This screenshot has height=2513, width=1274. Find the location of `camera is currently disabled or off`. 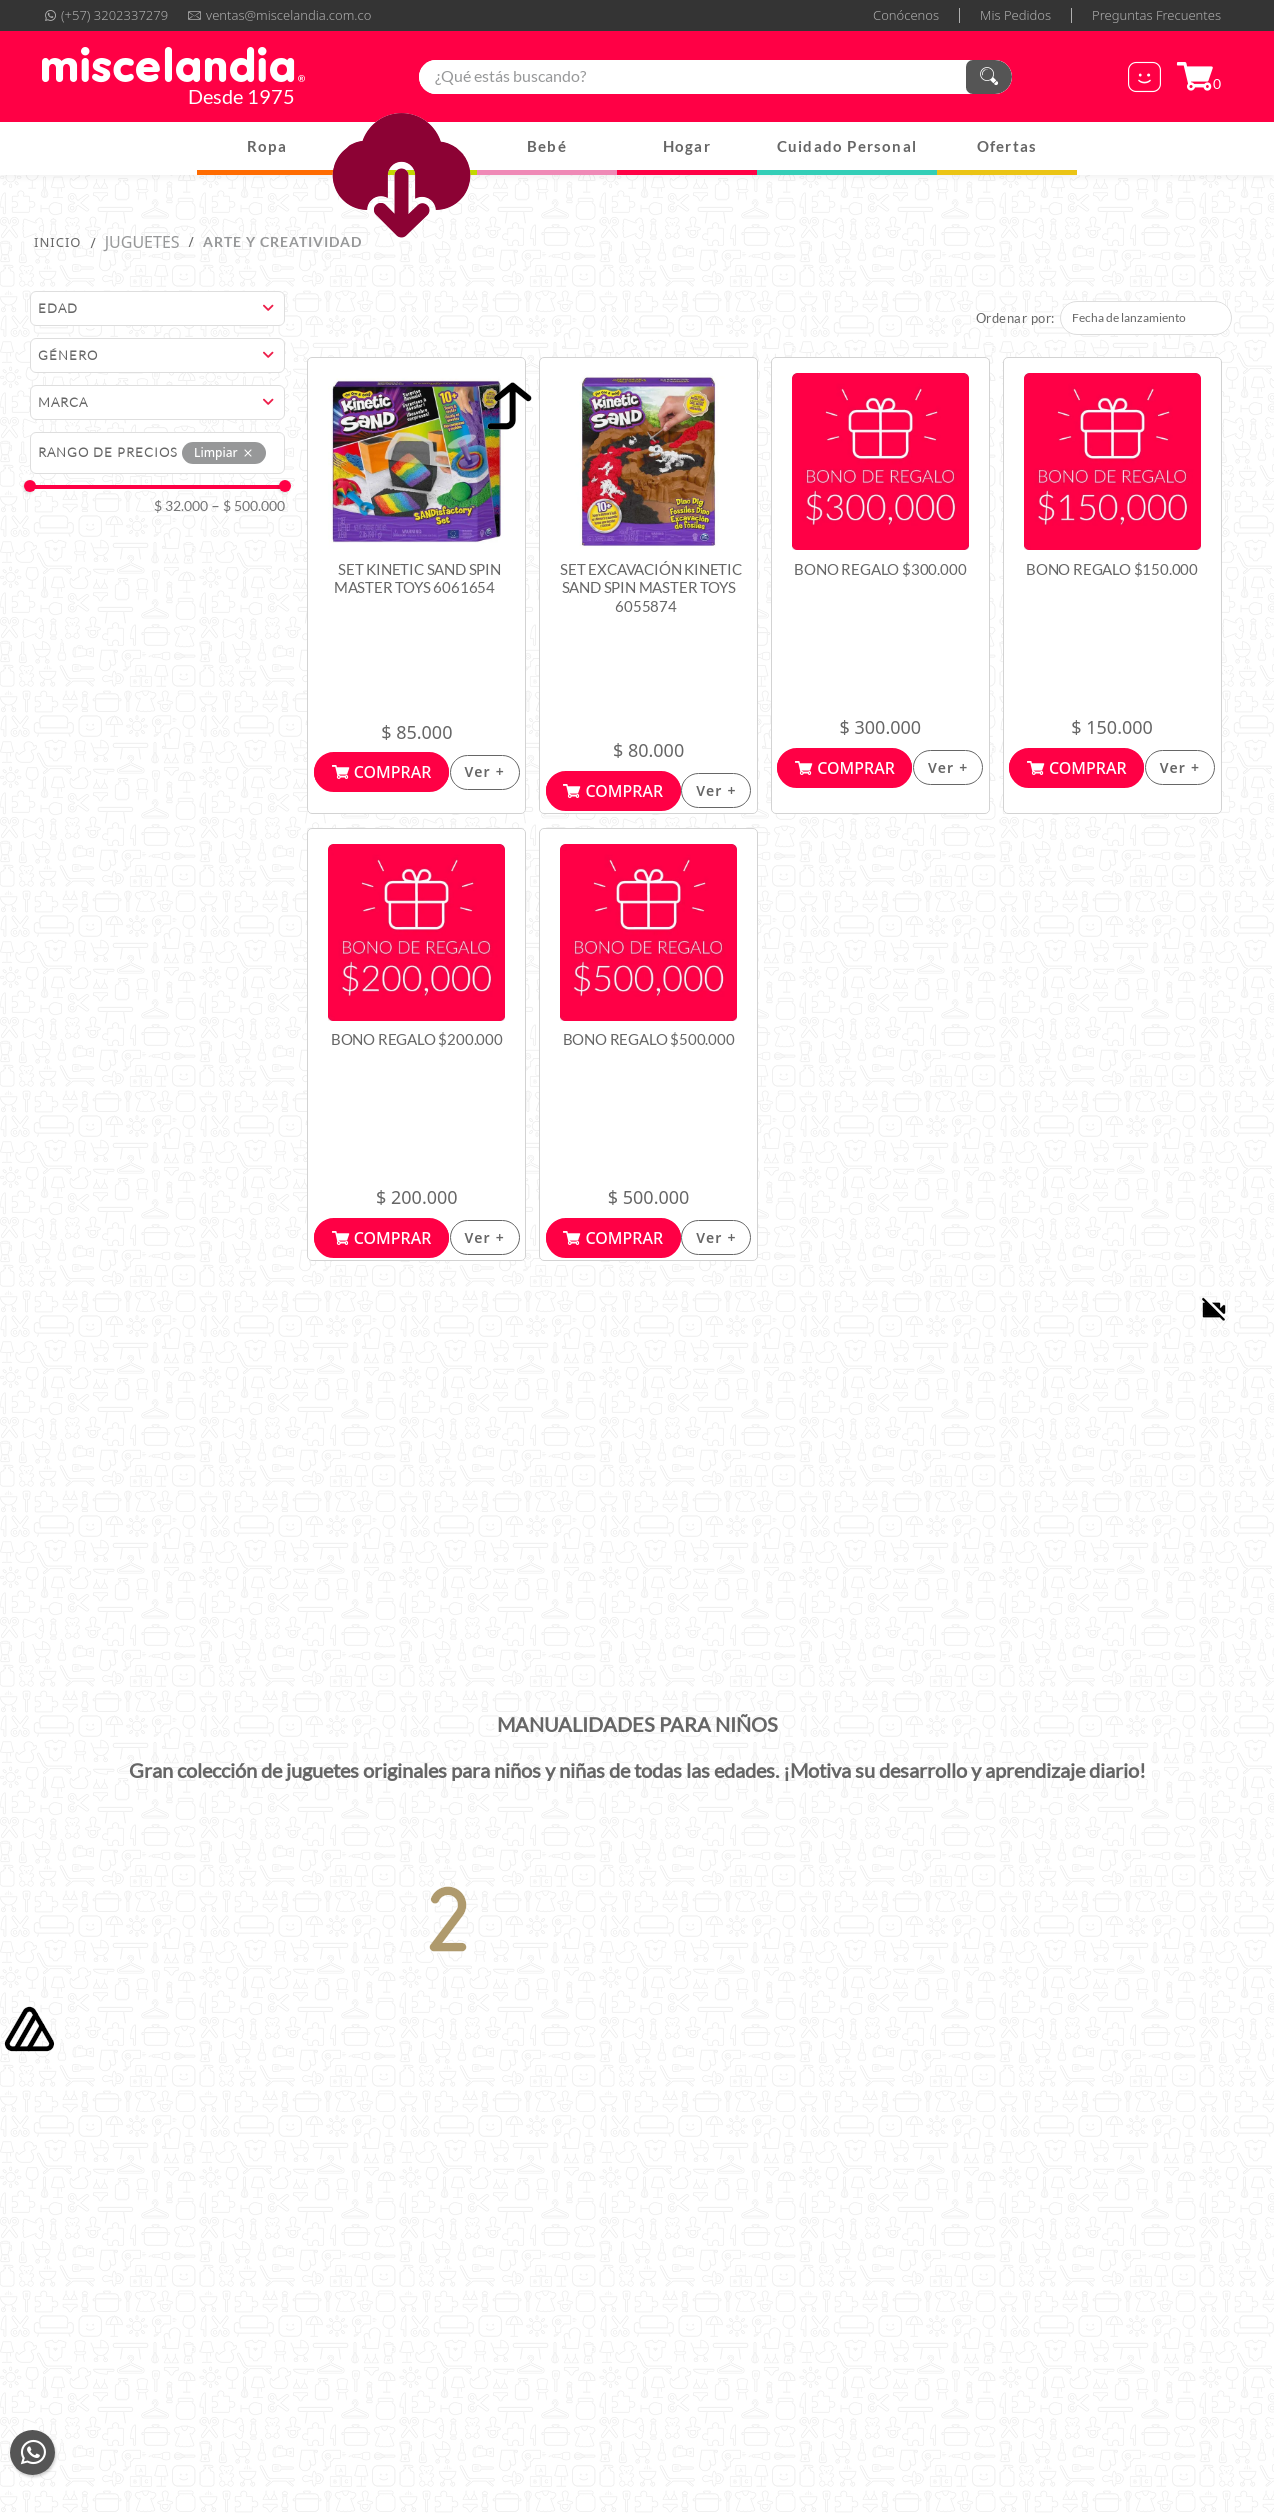

camera is currently disabled or off is located at coordinates (1214, 1310).